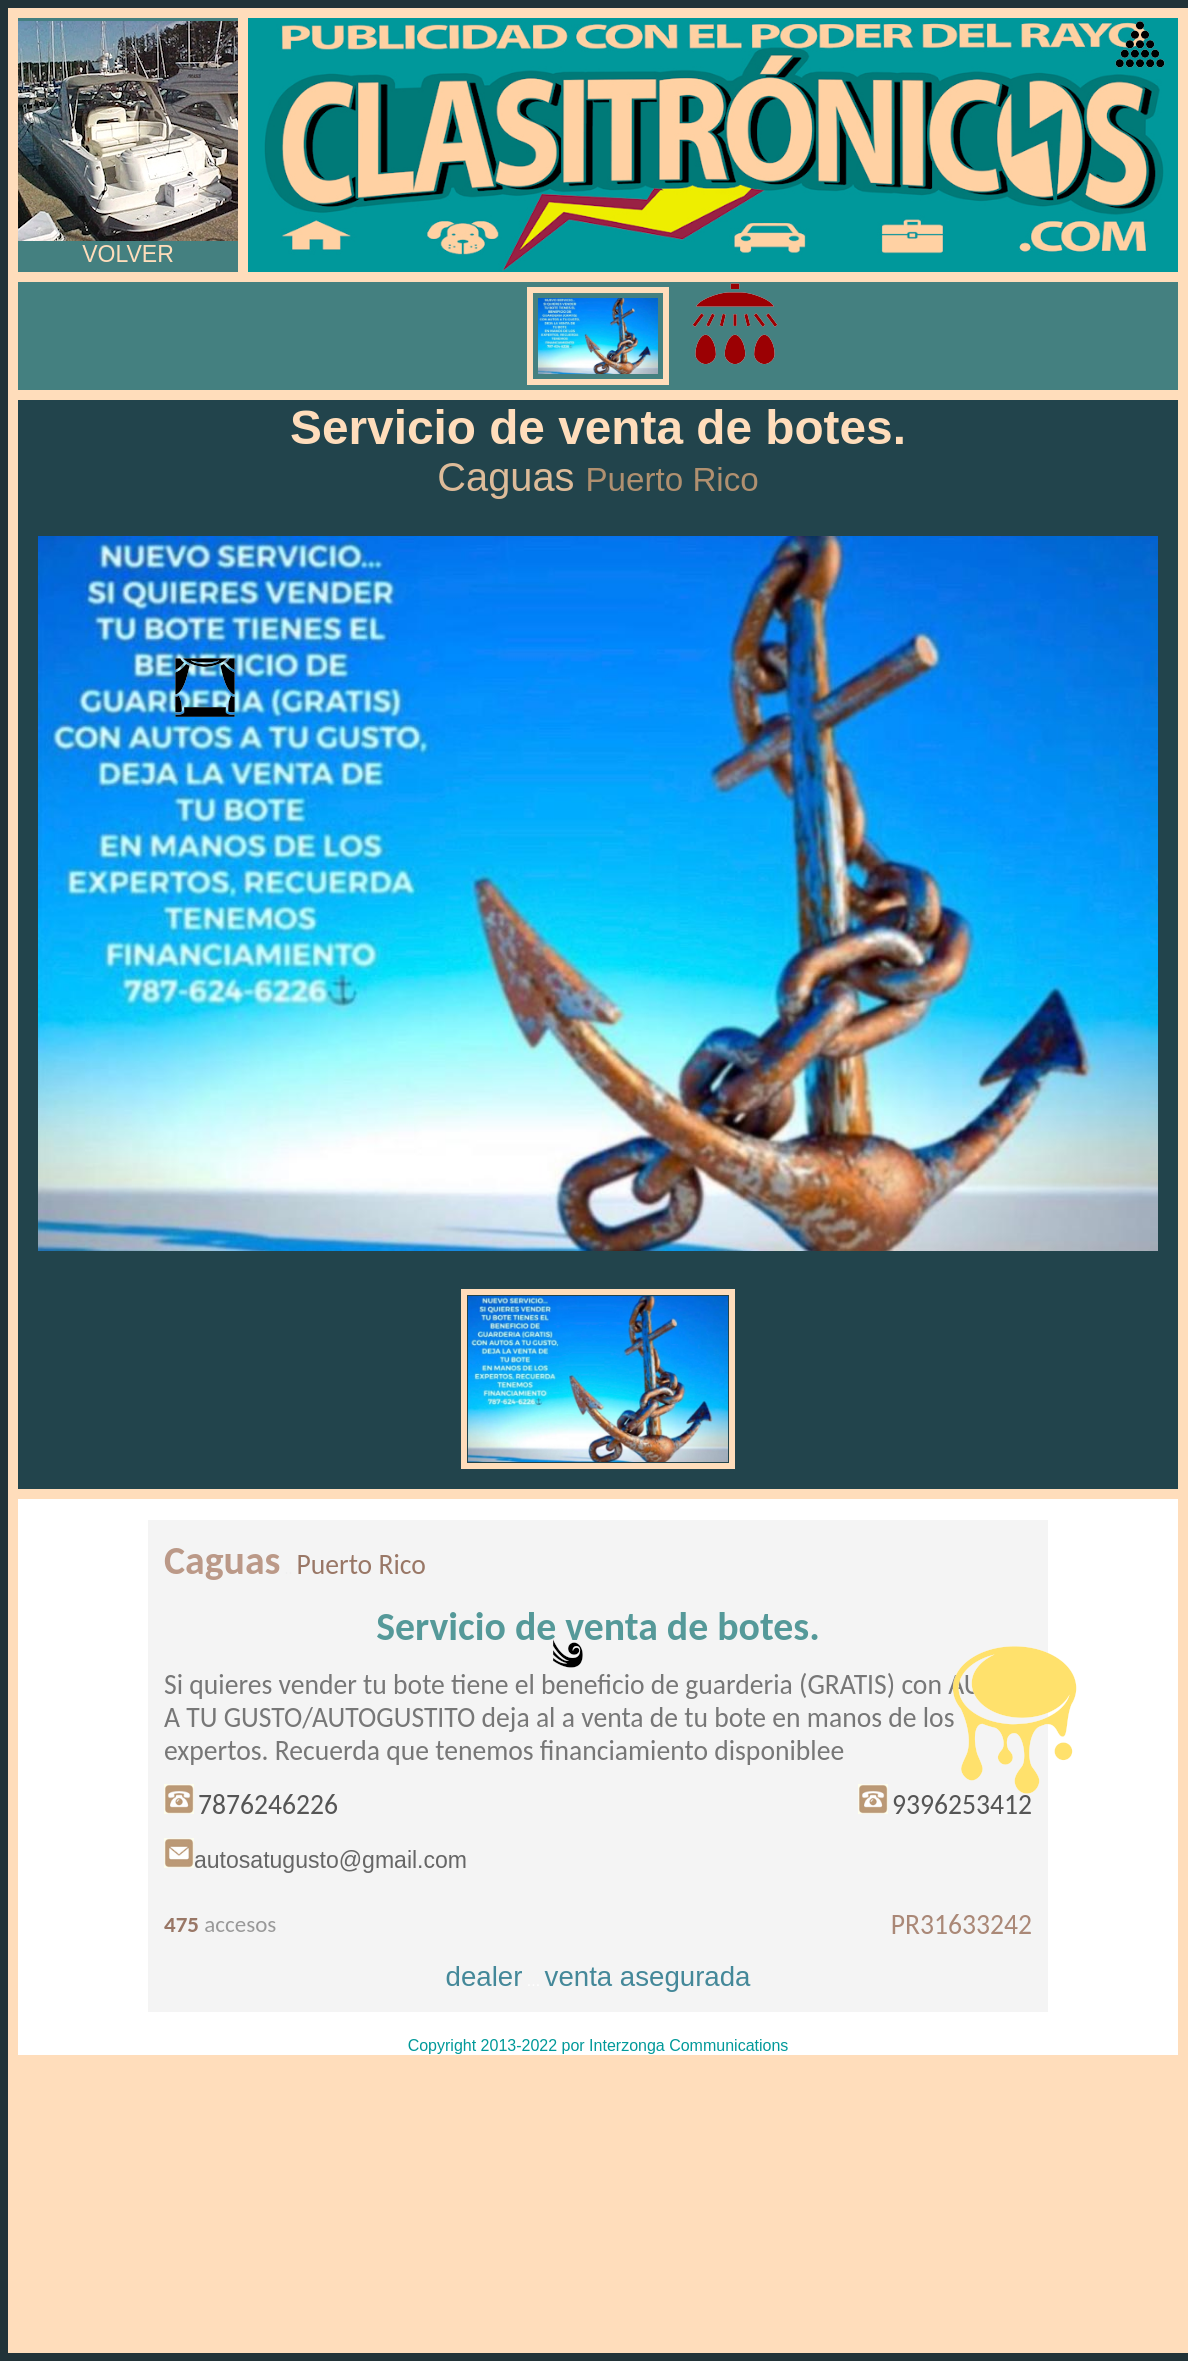 This screenshot has height=2361, width=1188. What do you see at coordinates (1140, 43) in the screenshot?
I see `start a billiards or pool game` at bounding box center [1140, 43].